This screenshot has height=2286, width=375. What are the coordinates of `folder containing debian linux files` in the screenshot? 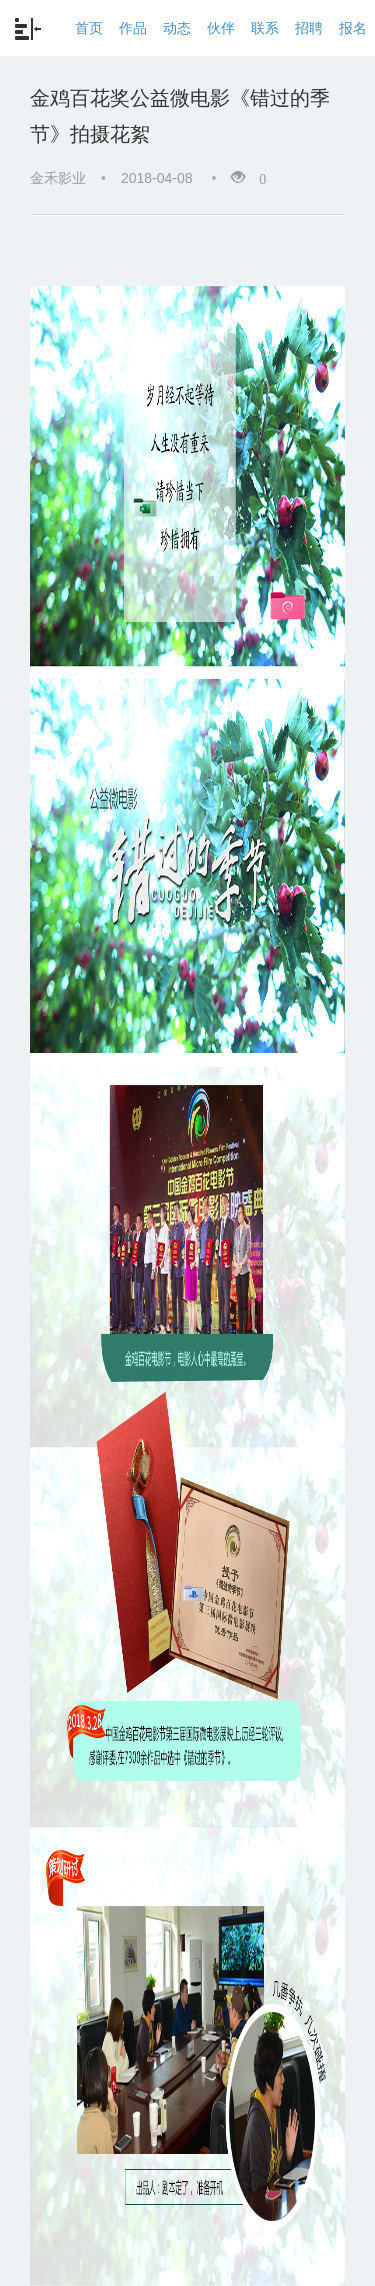 It's located at (287, 606).